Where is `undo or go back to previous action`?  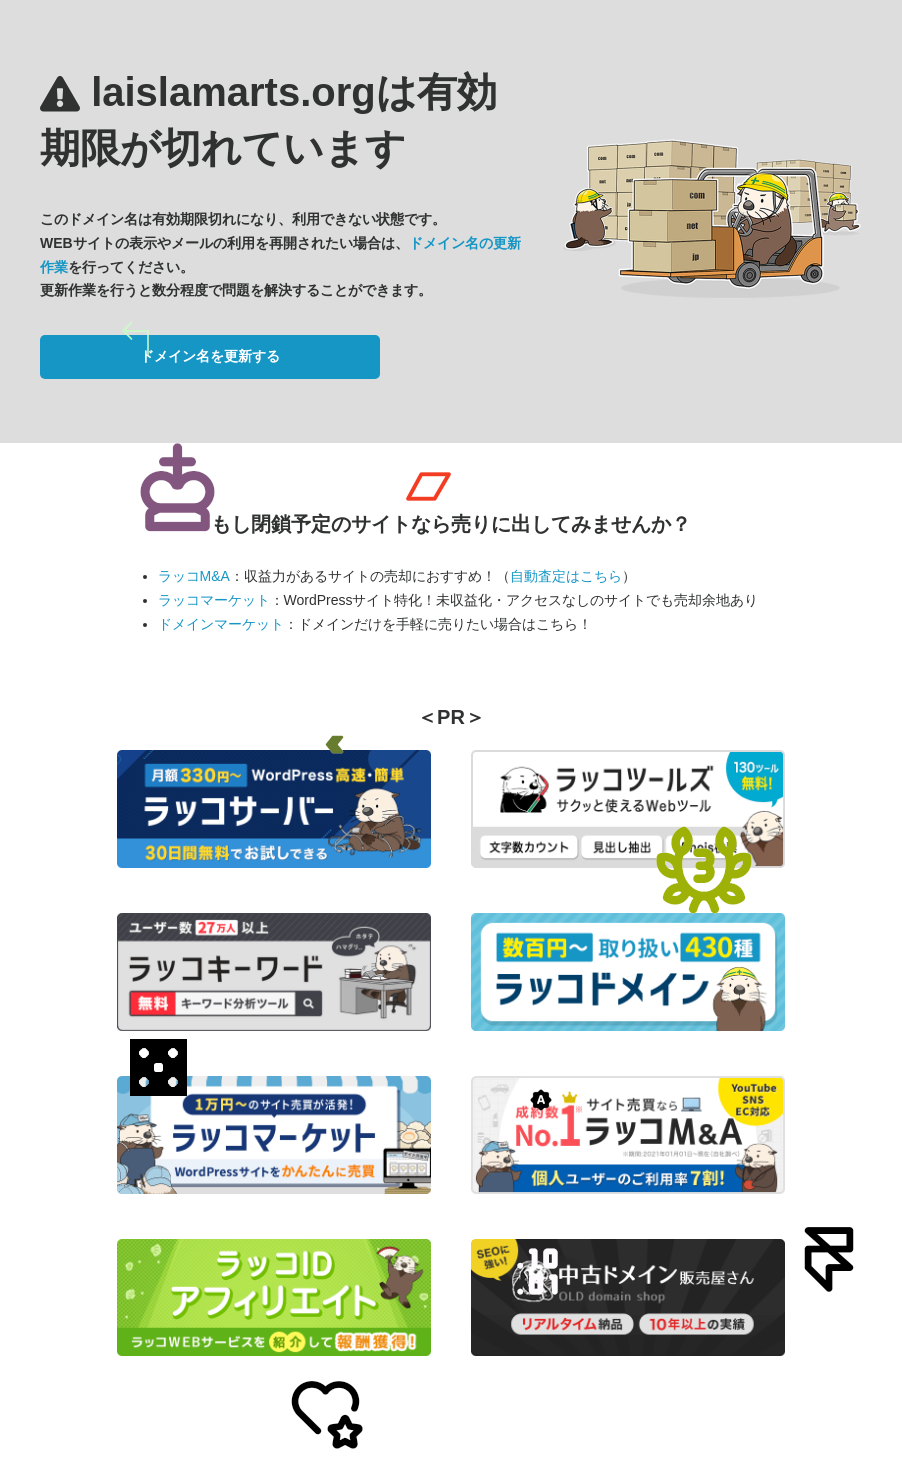 undo or go back to previous action is located at coordinates (137, 339).